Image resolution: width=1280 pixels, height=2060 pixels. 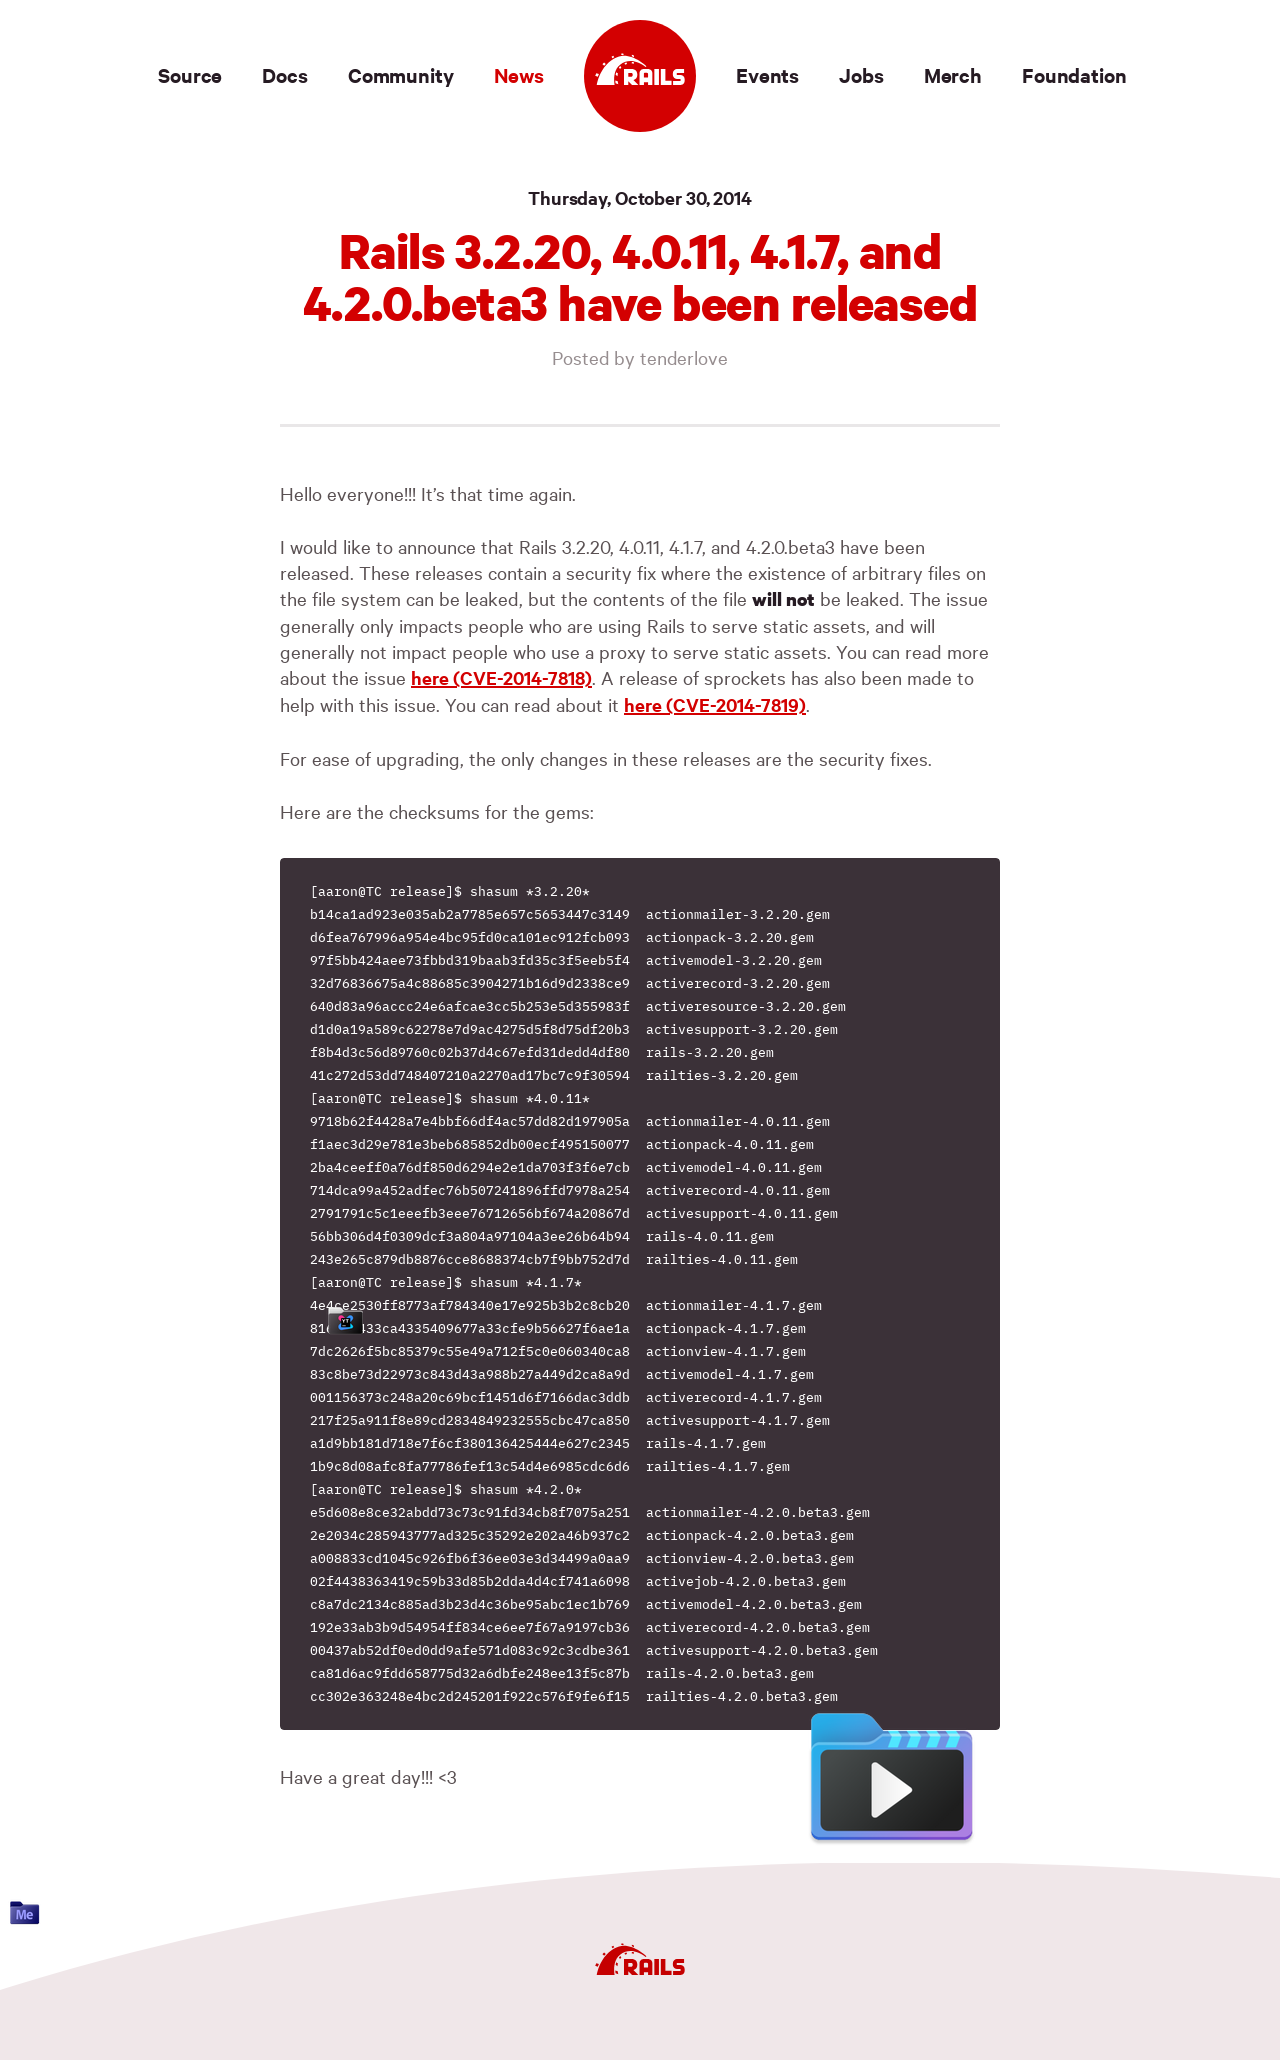 What do you see at coordinates (24, 1913) in the screenshot?
I see `open adobe media encoder project folder` at bounding box center [24, 1913].